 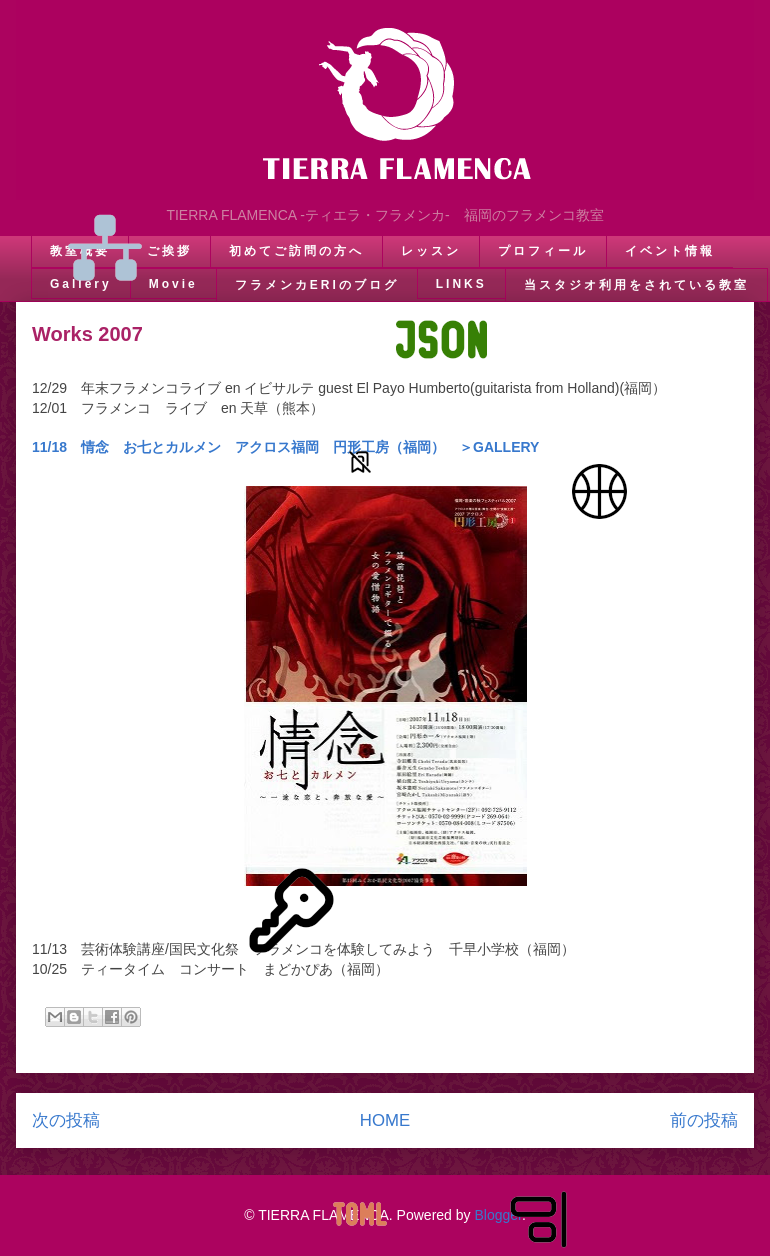 I want to click on view network connections, so click(x=105, y=249).